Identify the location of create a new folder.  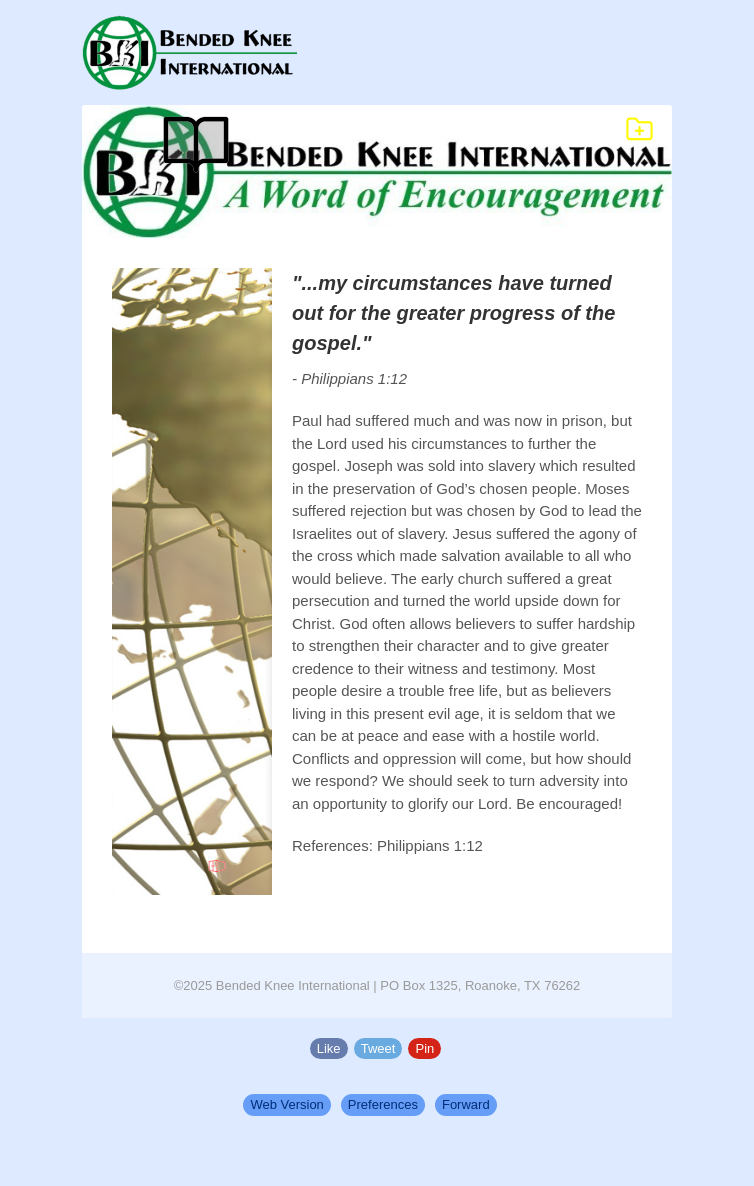
(639, 129).